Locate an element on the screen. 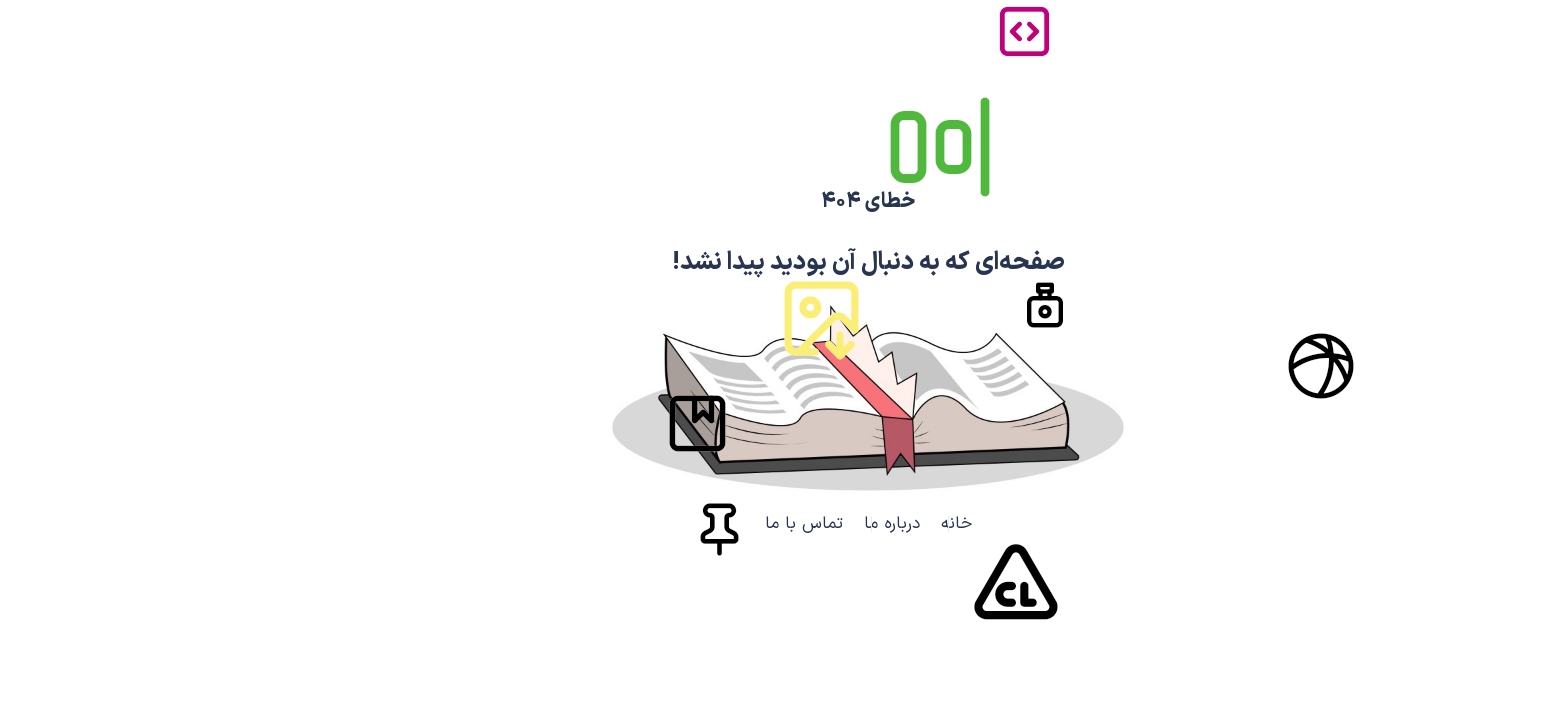 The image size is (1568, 720). access games or entertainment features is located at coordinates (1321, 366).